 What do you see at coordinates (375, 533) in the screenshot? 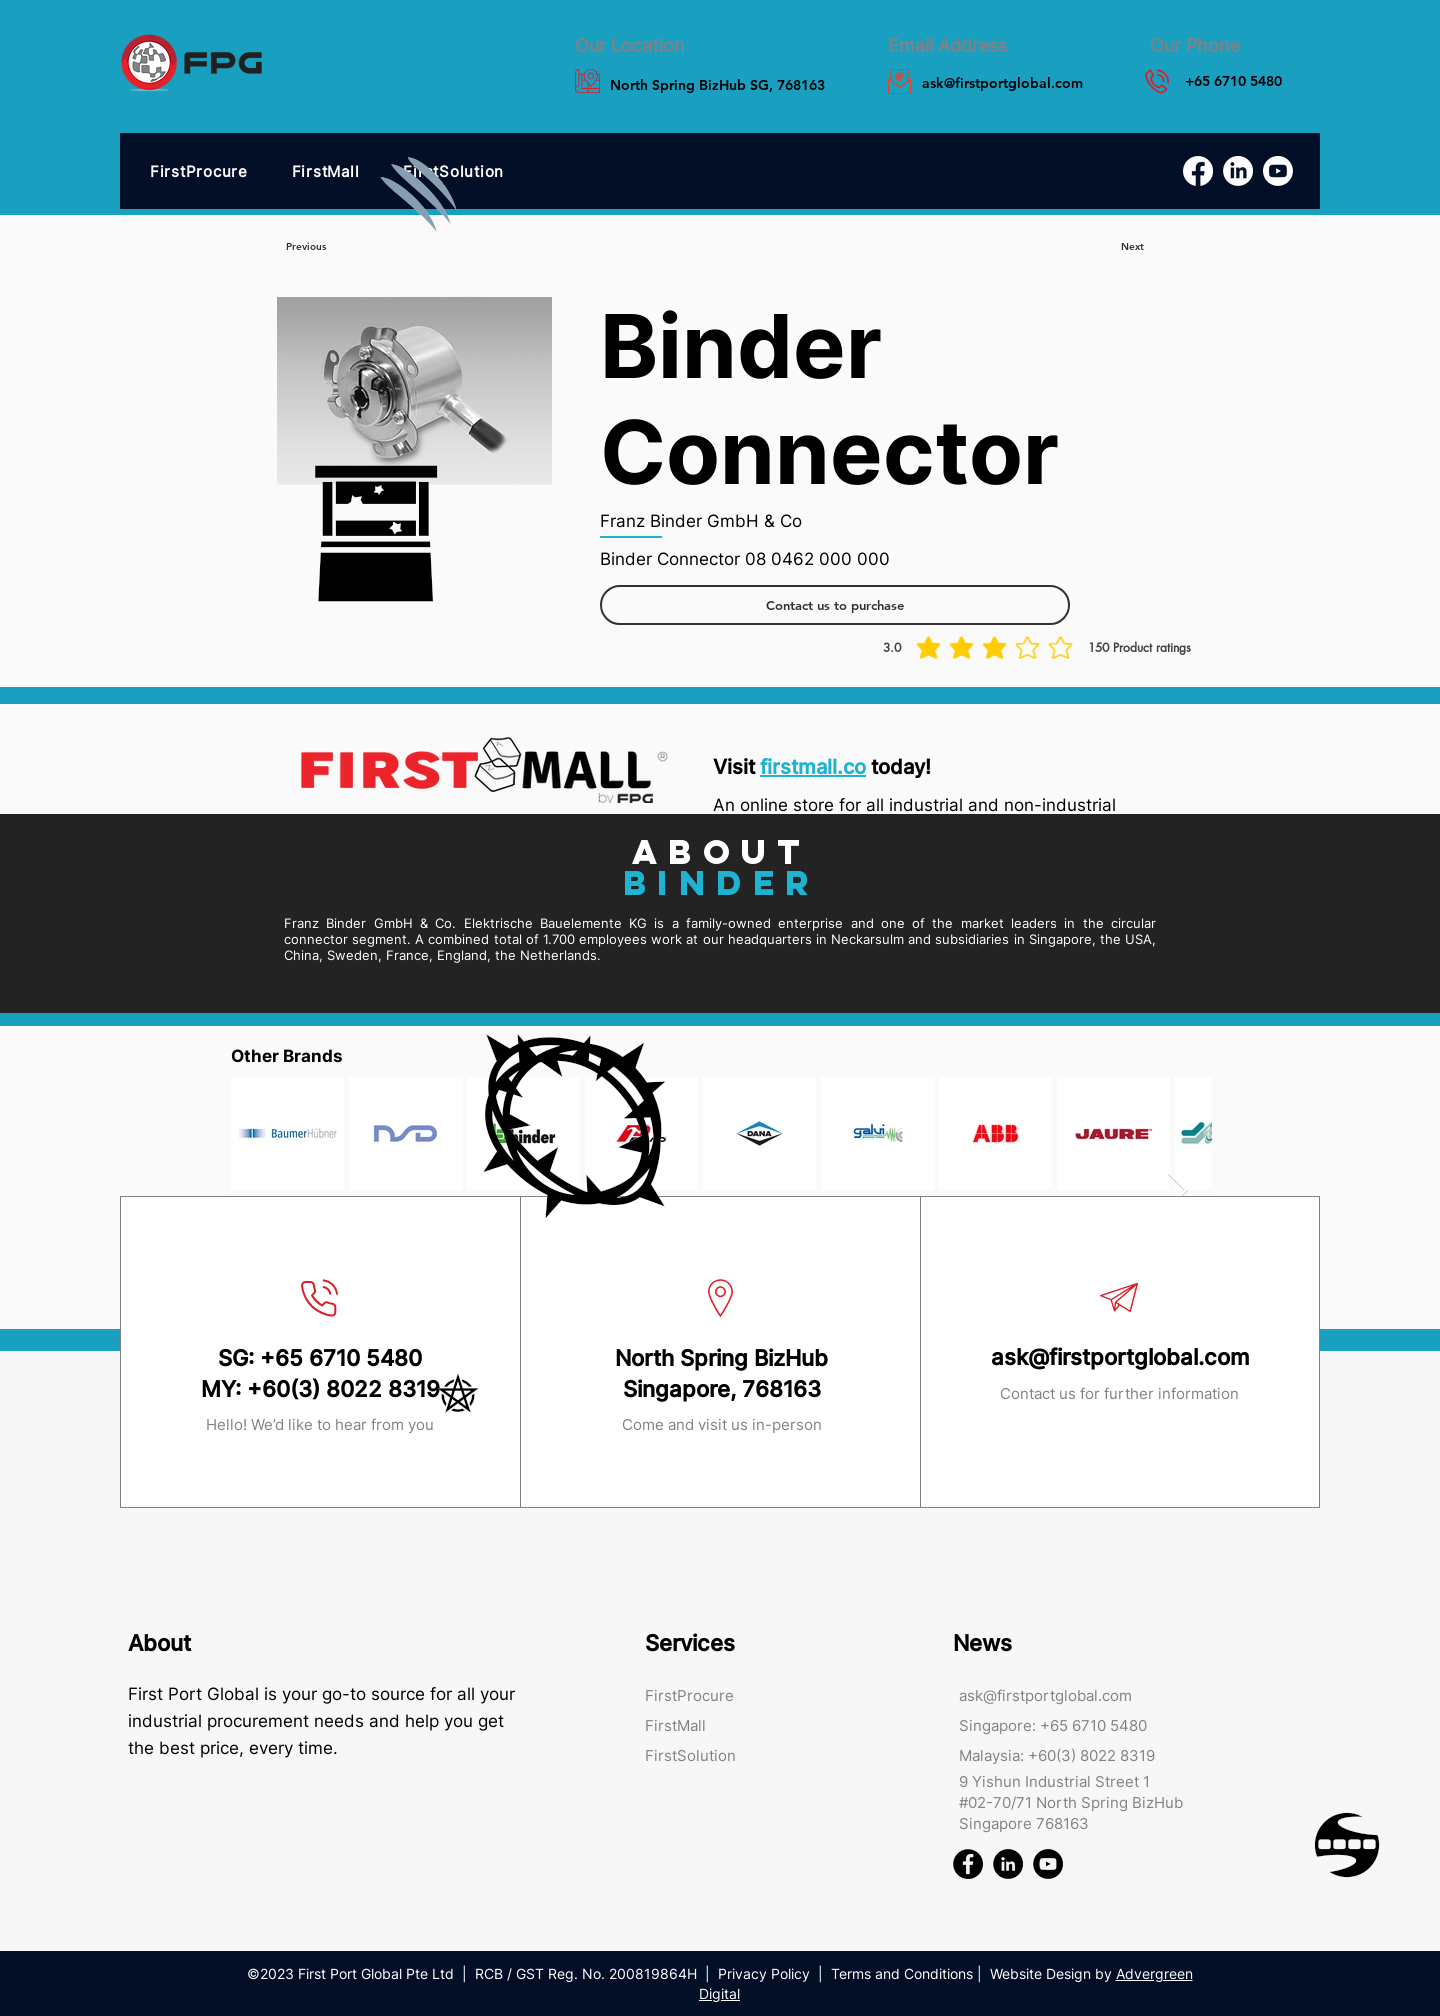
I see `access bunker or shelter location` at bounding box center [375, 533].